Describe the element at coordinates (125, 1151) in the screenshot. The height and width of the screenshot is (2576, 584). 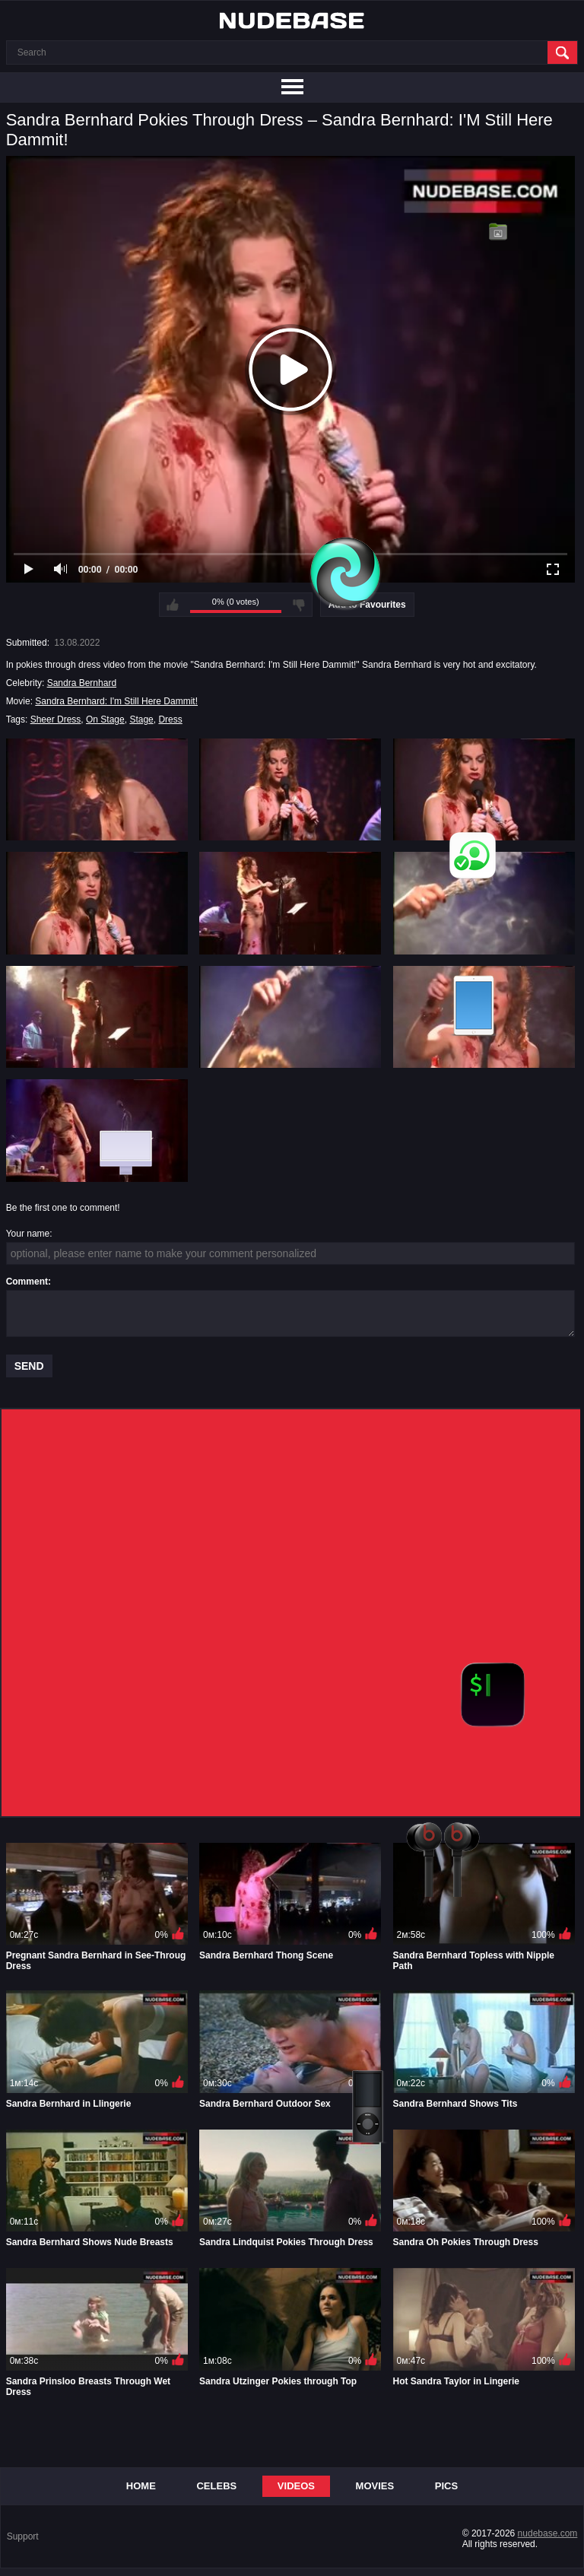
I see `indicates this mac in system preferences or network devices` at that location.